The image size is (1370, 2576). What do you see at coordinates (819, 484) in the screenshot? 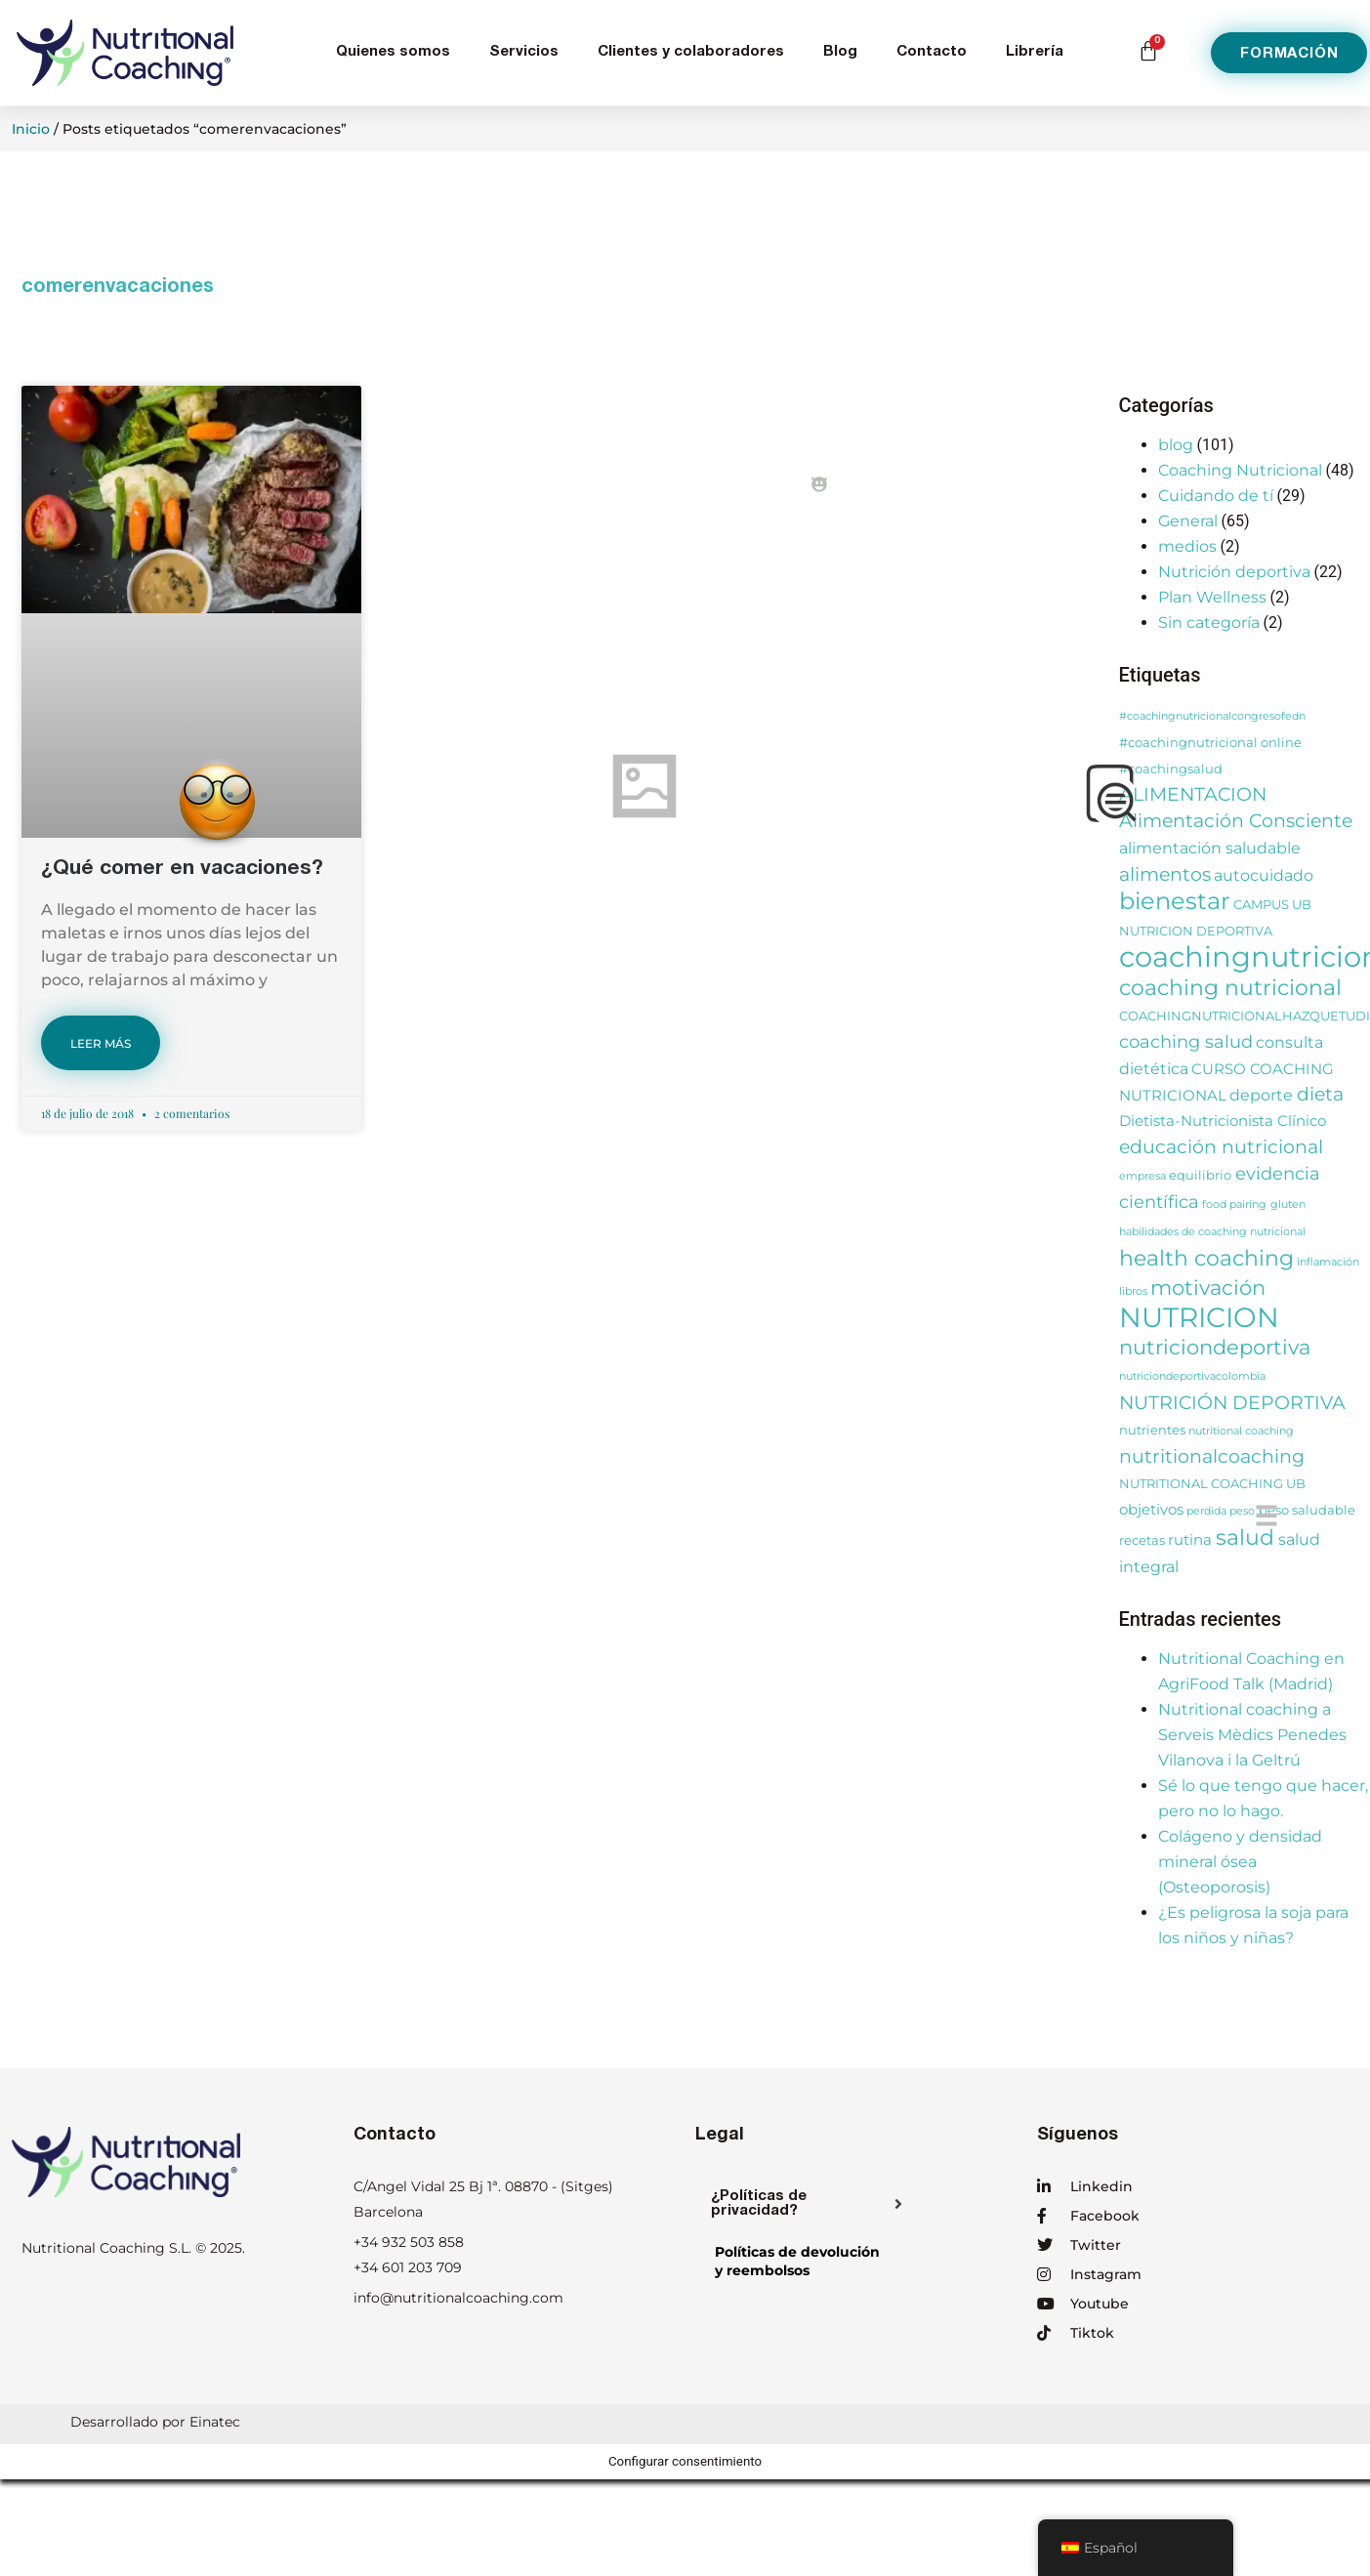
I see `insert a mischievous or playful emoji` at bounding box center [819, 484].